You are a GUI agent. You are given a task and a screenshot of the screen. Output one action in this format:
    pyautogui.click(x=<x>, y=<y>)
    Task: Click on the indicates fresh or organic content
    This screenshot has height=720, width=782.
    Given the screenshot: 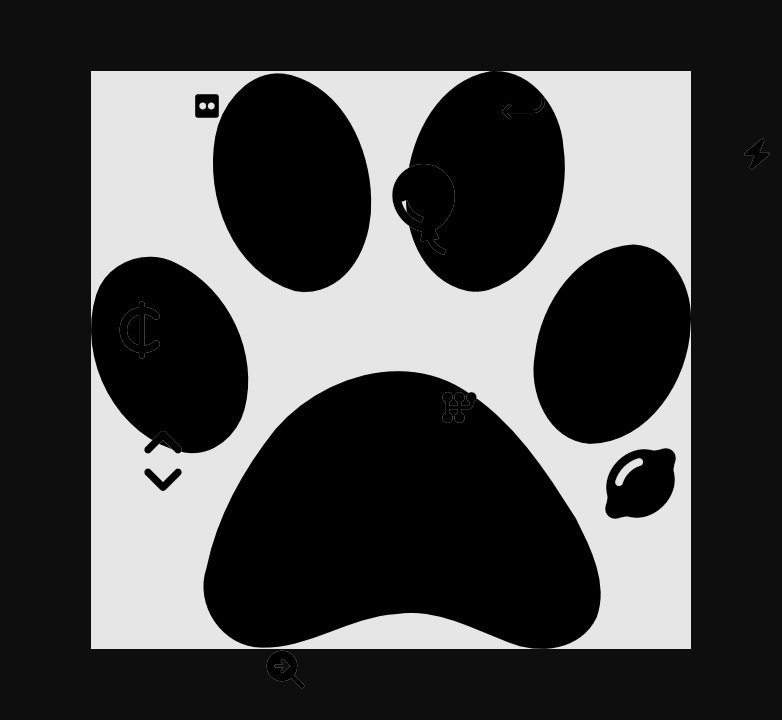 What is the action you would take?
    pyautogui.click(x=640, y=483)
    